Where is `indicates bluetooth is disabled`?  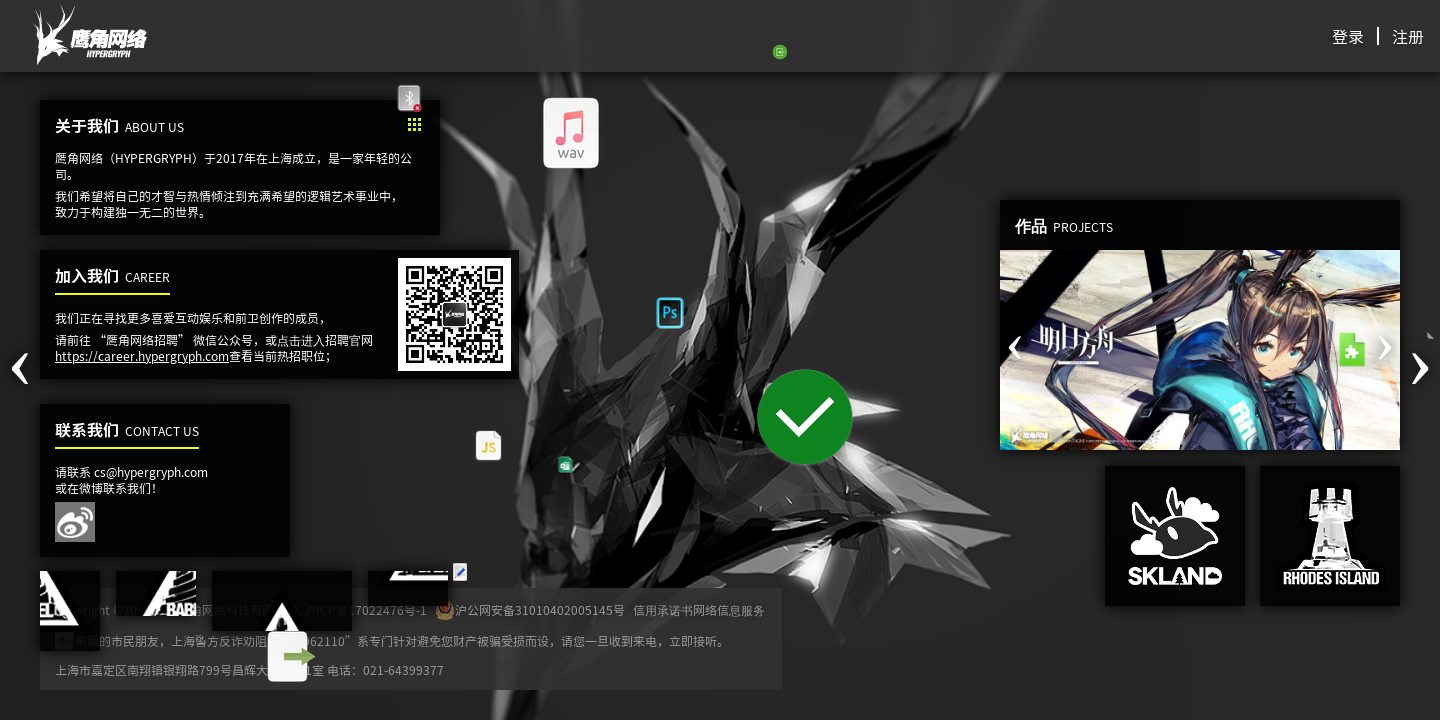
indicates bluetooth is disabled is located at coordinates (409, 98).